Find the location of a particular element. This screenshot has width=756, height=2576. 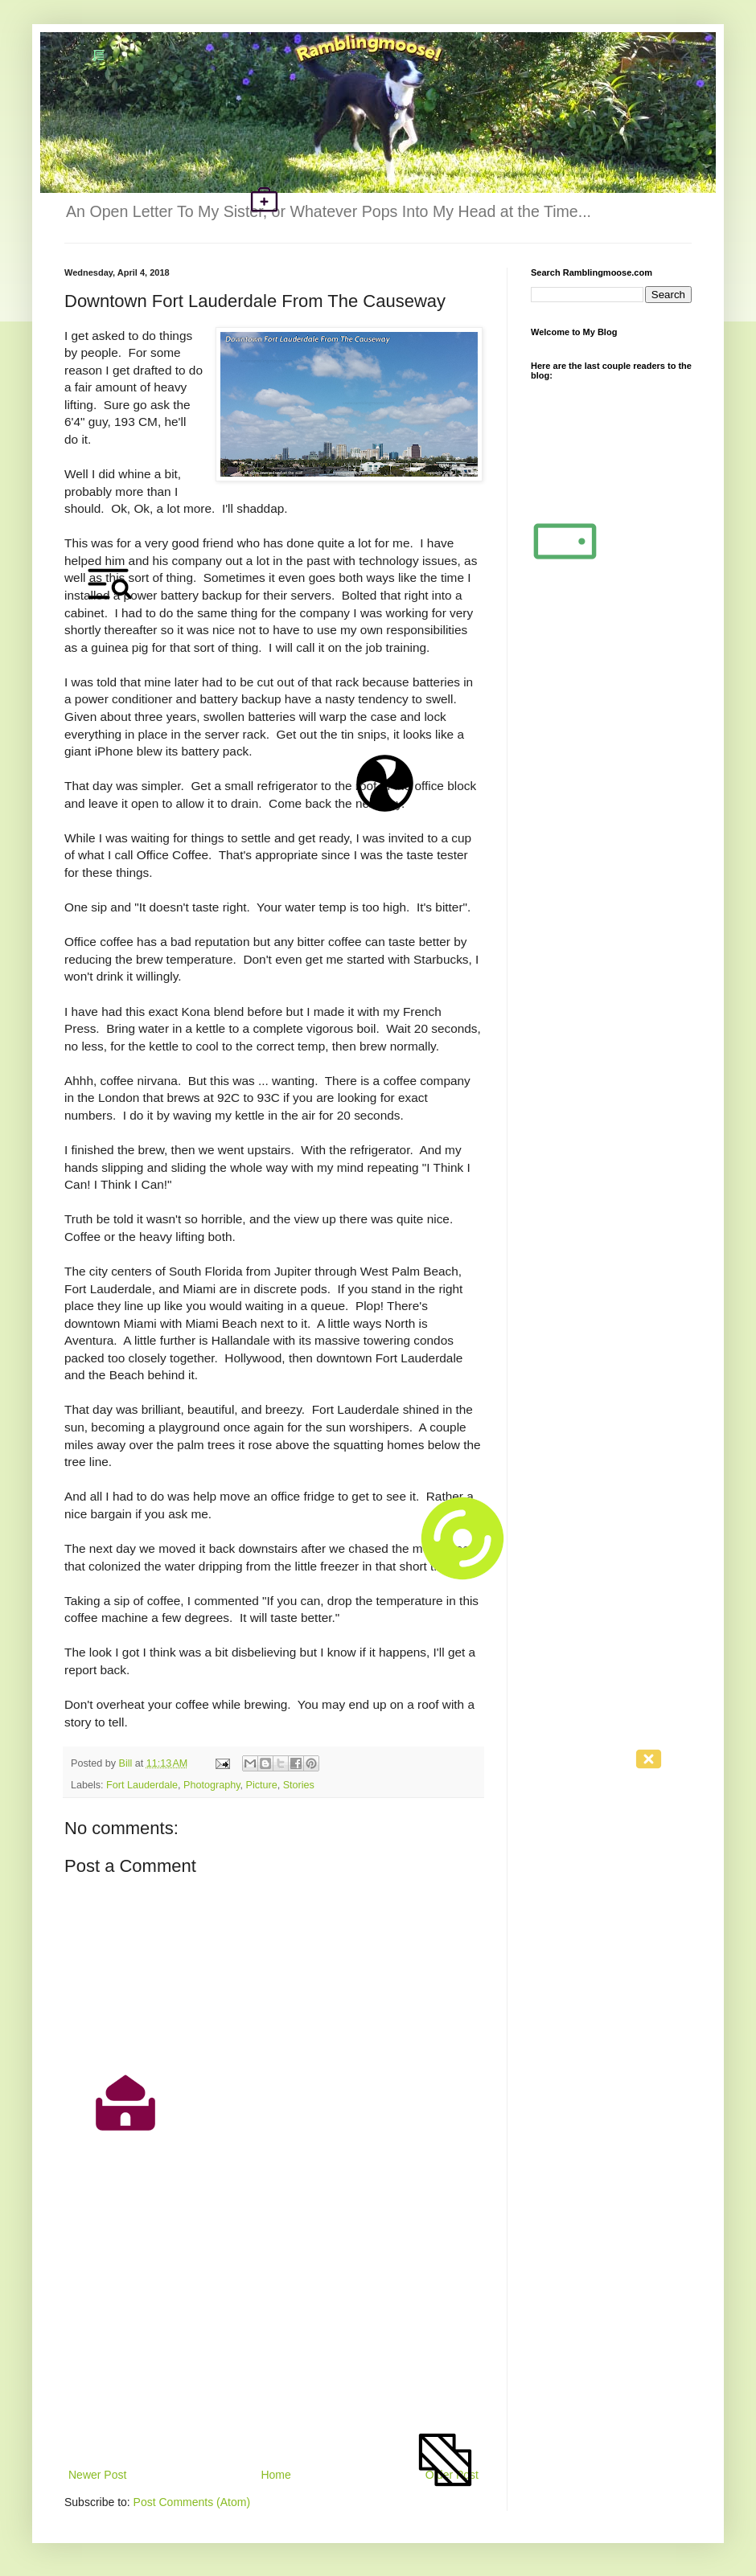

search within a list or document is located at coordinates (108, 584).